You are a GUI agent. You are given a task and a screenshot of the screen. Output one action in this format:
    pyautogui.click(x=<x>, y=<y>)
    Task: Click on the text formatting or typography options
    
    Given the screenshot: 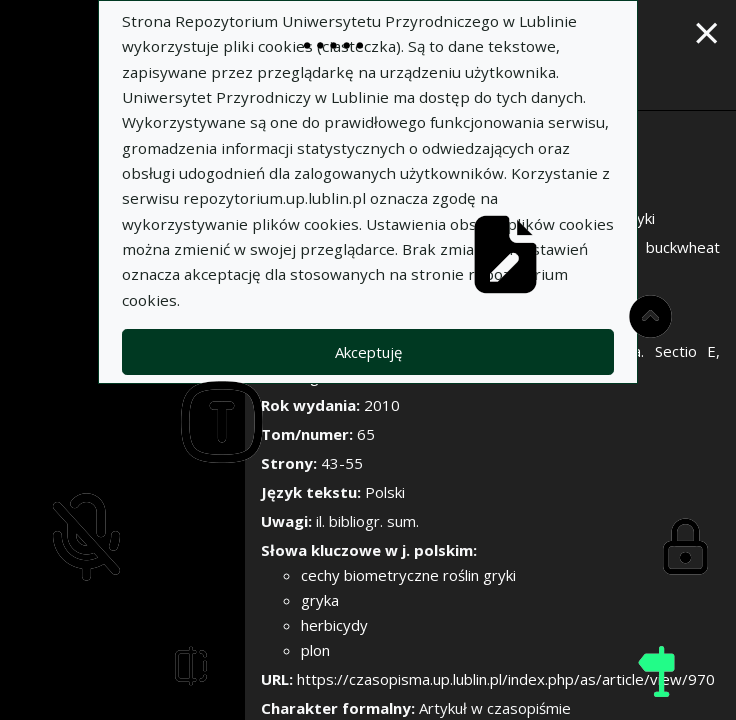 What is the action you would take?
    pyautogui.click(x=222, y=422)
    